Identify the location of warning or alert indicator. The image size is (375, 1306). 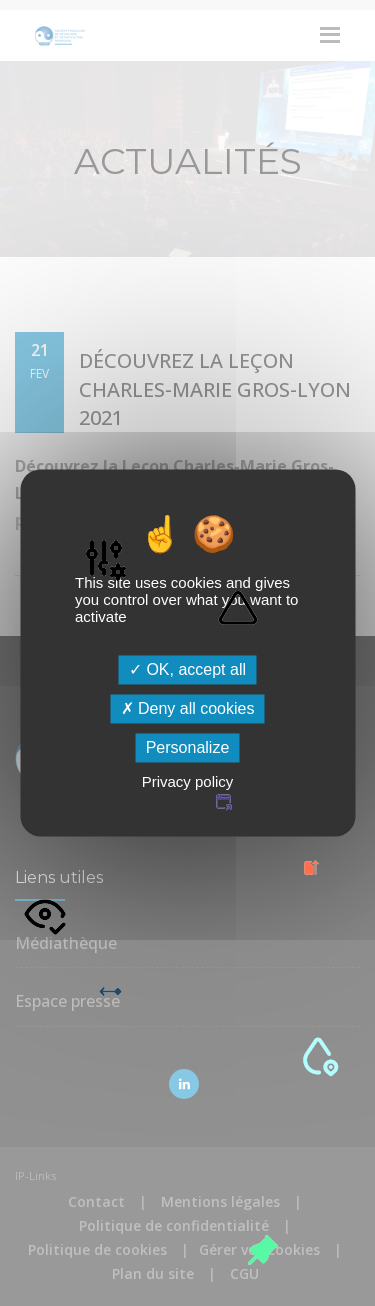
(238, 609).